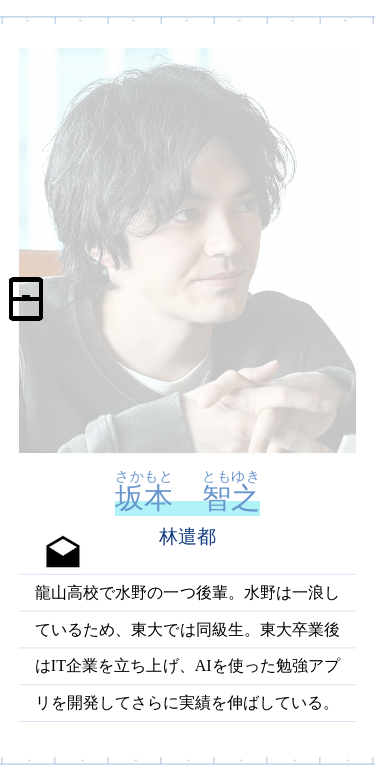 This screenshot has height=781, width=375. What do you see at coordinates (26, 299) in the screenshot?
I see `view window sensor status` at bounding box center [26, 299].